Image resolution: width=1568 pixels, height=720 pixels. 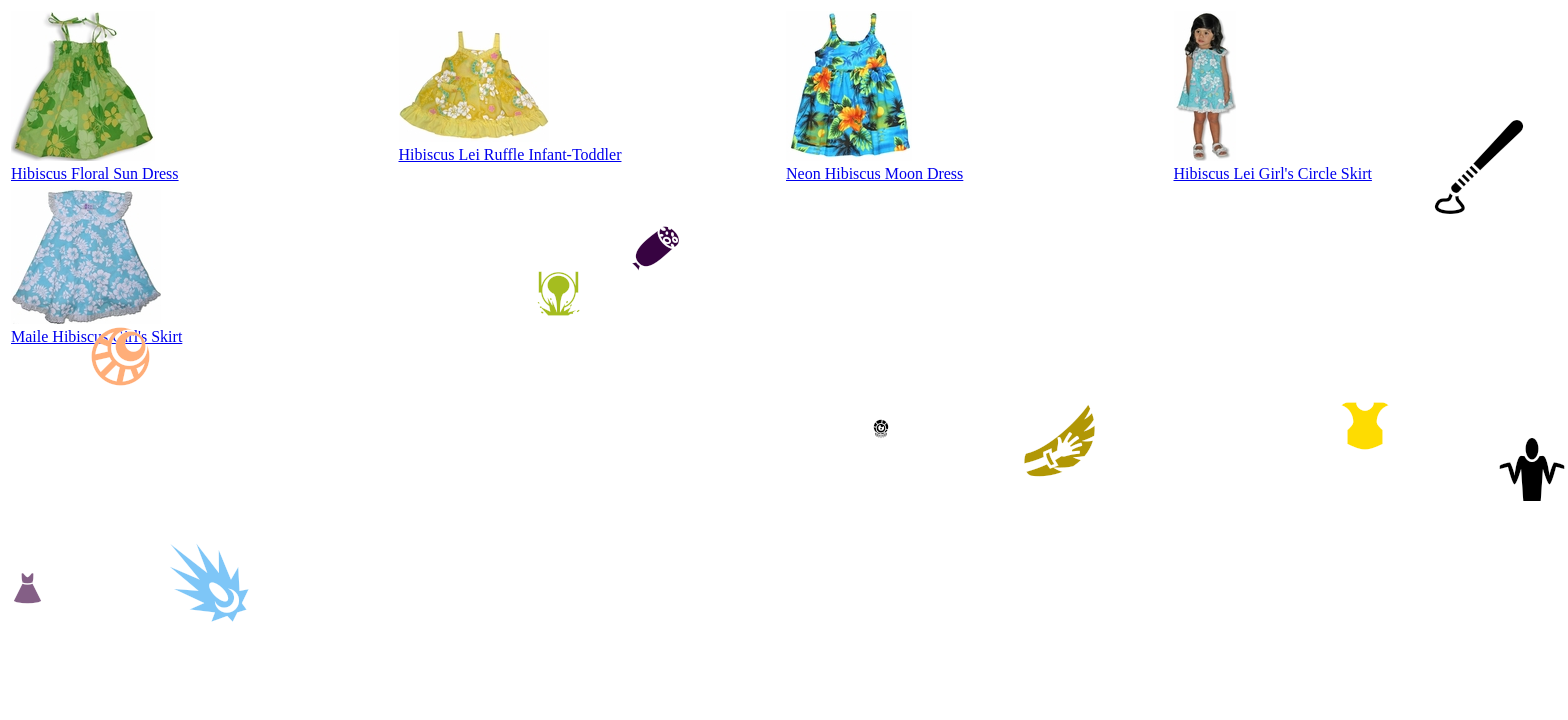 What do you see at coordinates (655, 248) in the screenshot?
I see `browse sausage or deli meat options` at bounding box center [655, 248].